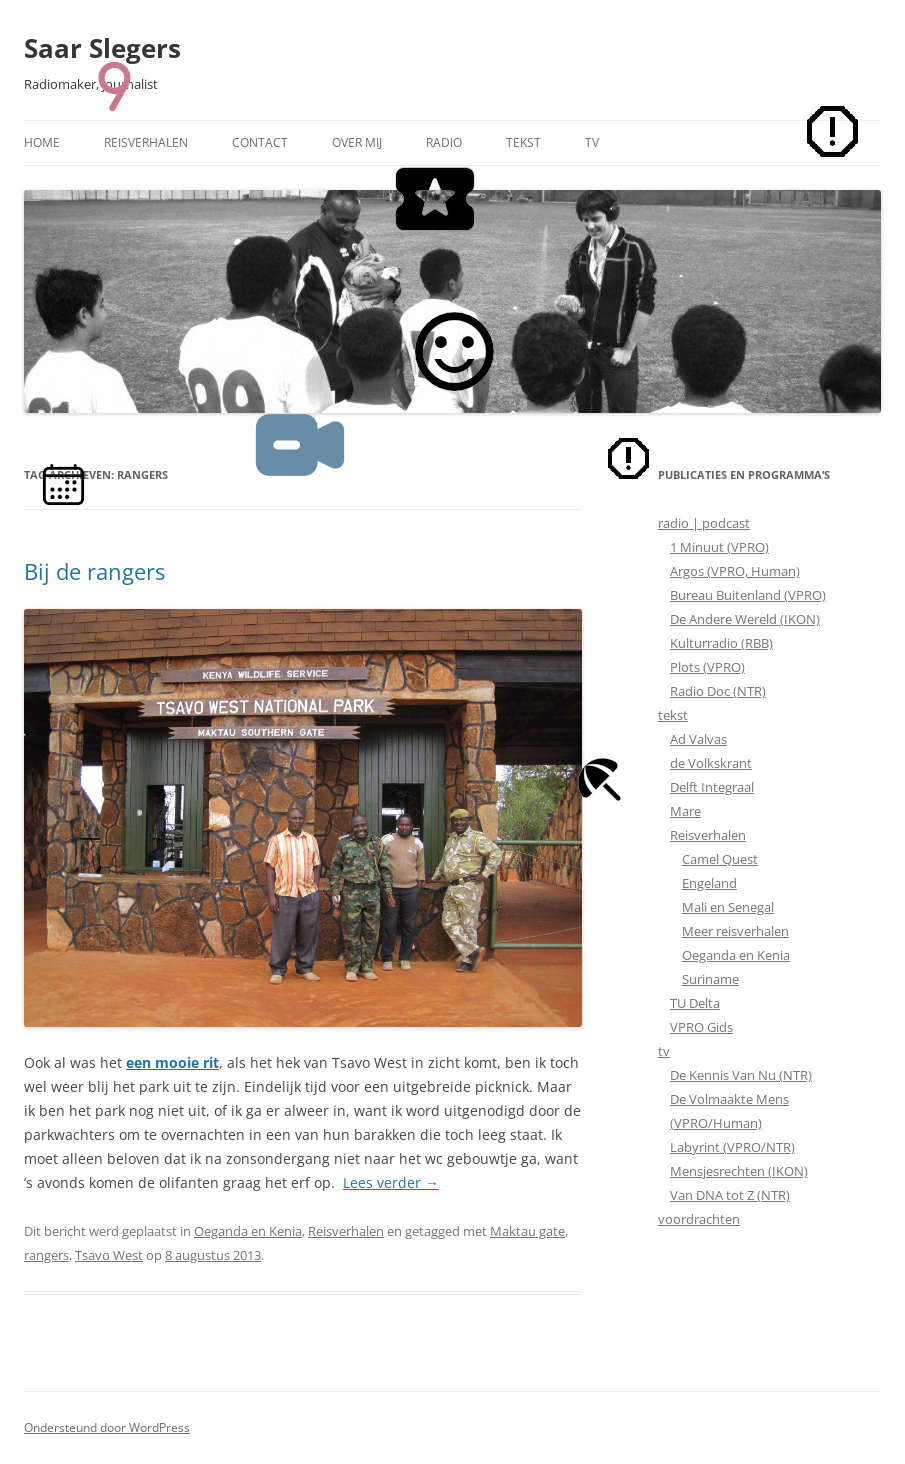  I want to click on report an issue or violation, so click(832, 131).